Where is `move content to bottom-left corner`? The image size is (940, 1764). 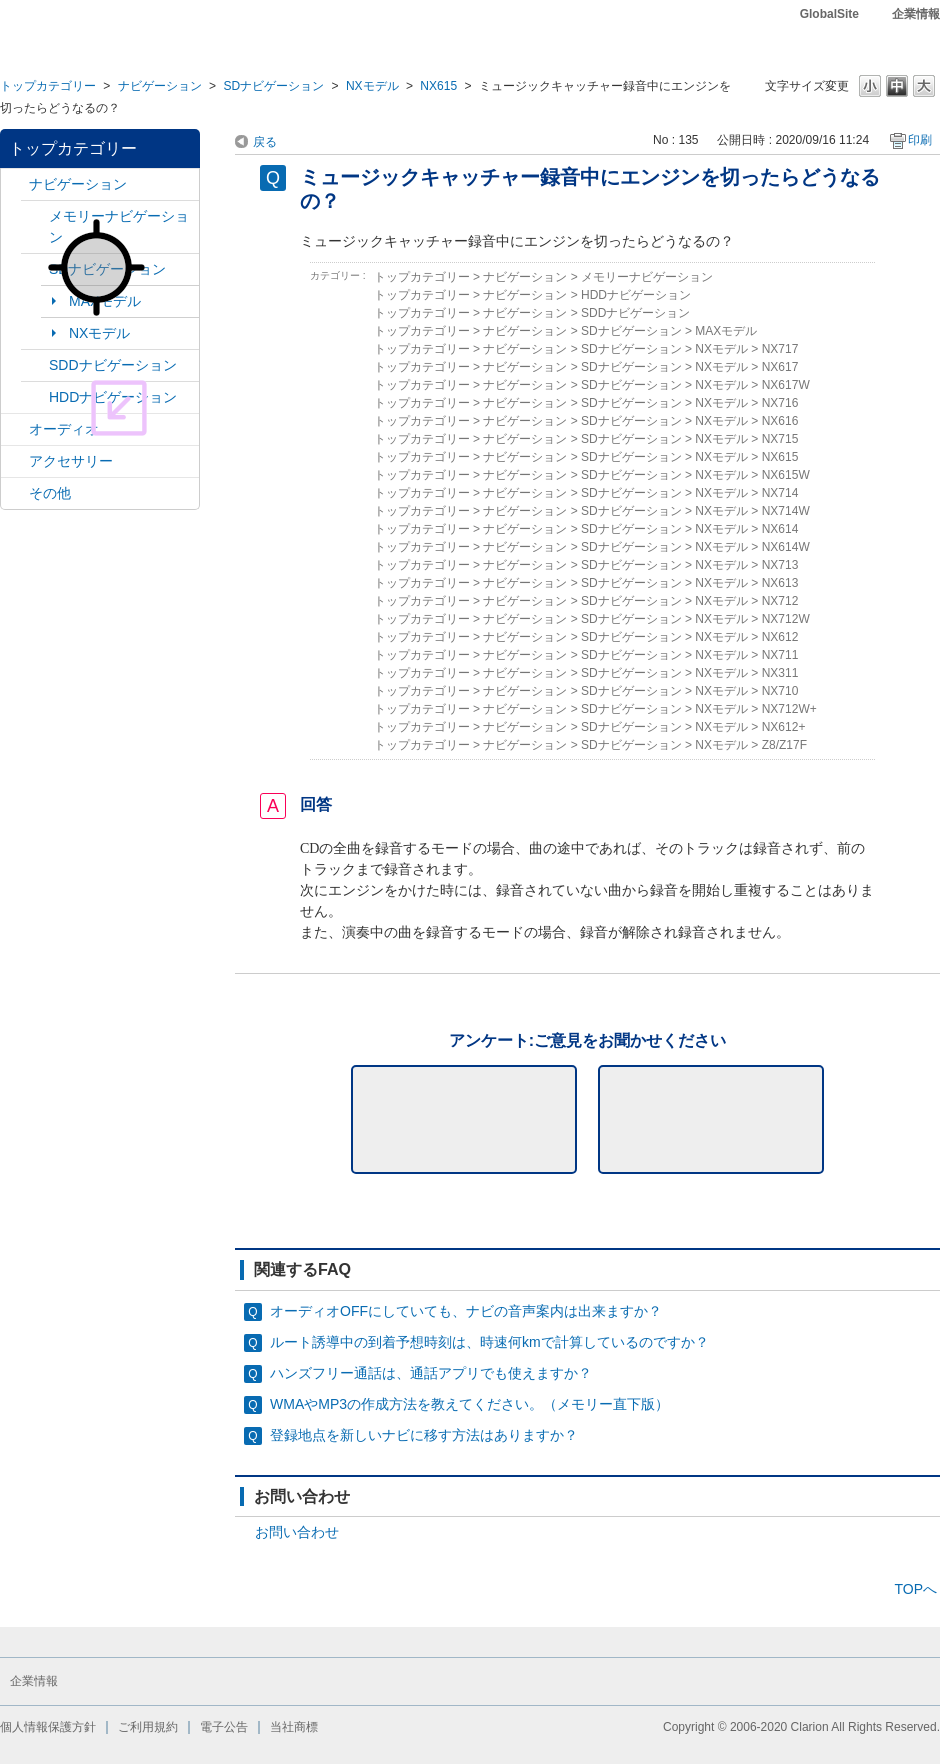 move content to bottom-left corner is located at coordinates (119, 408).